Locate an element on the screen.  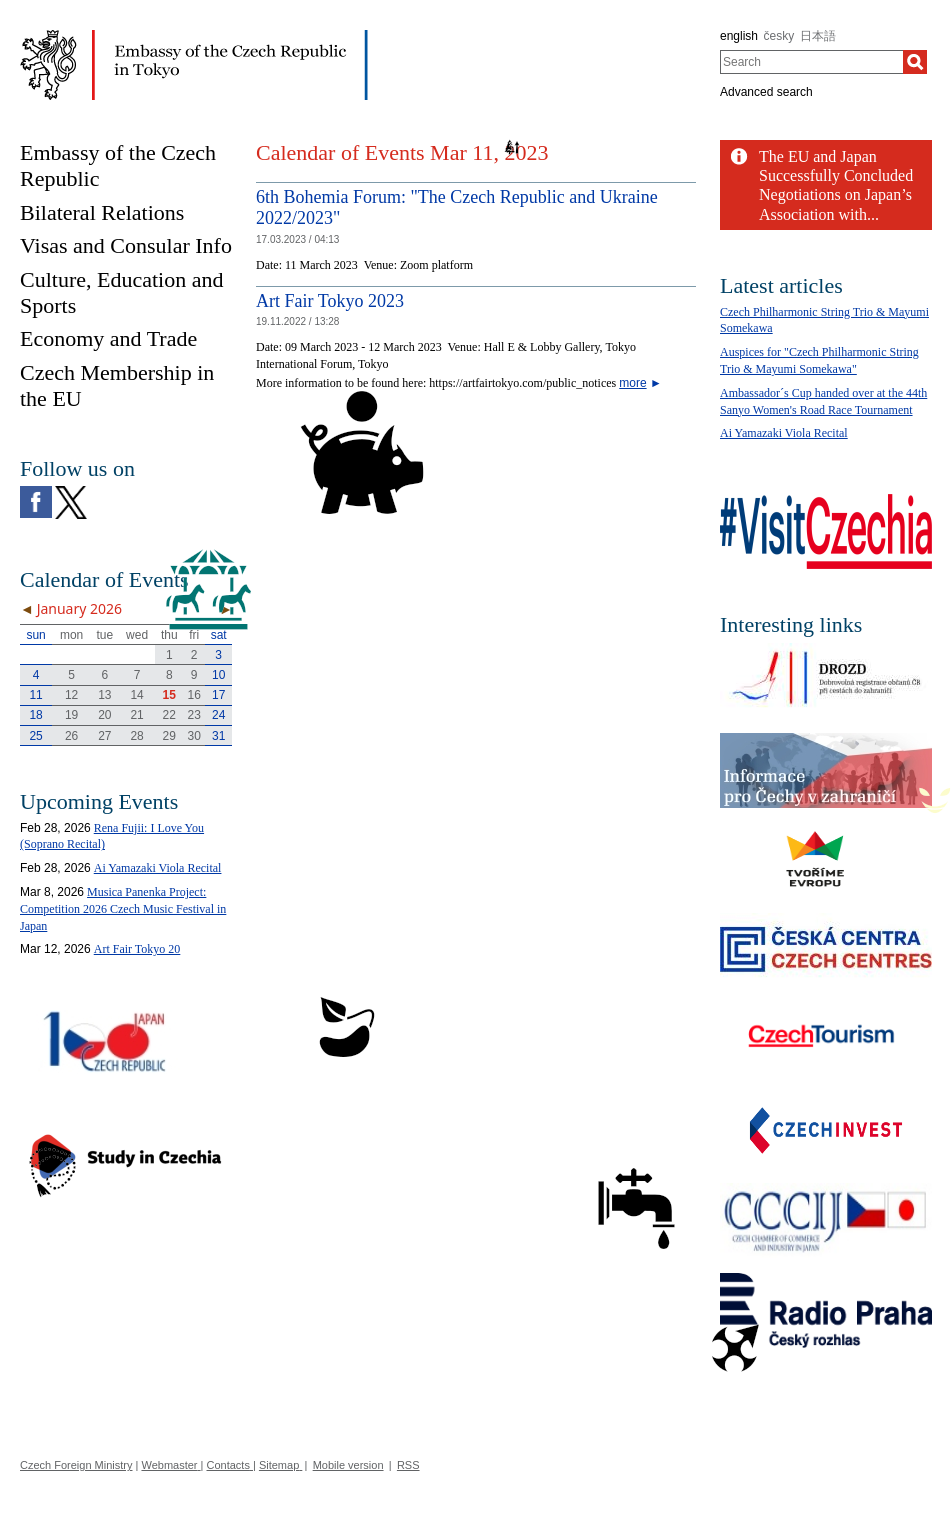
track your forest or tree growth progress is located at coordinates (512, 147).